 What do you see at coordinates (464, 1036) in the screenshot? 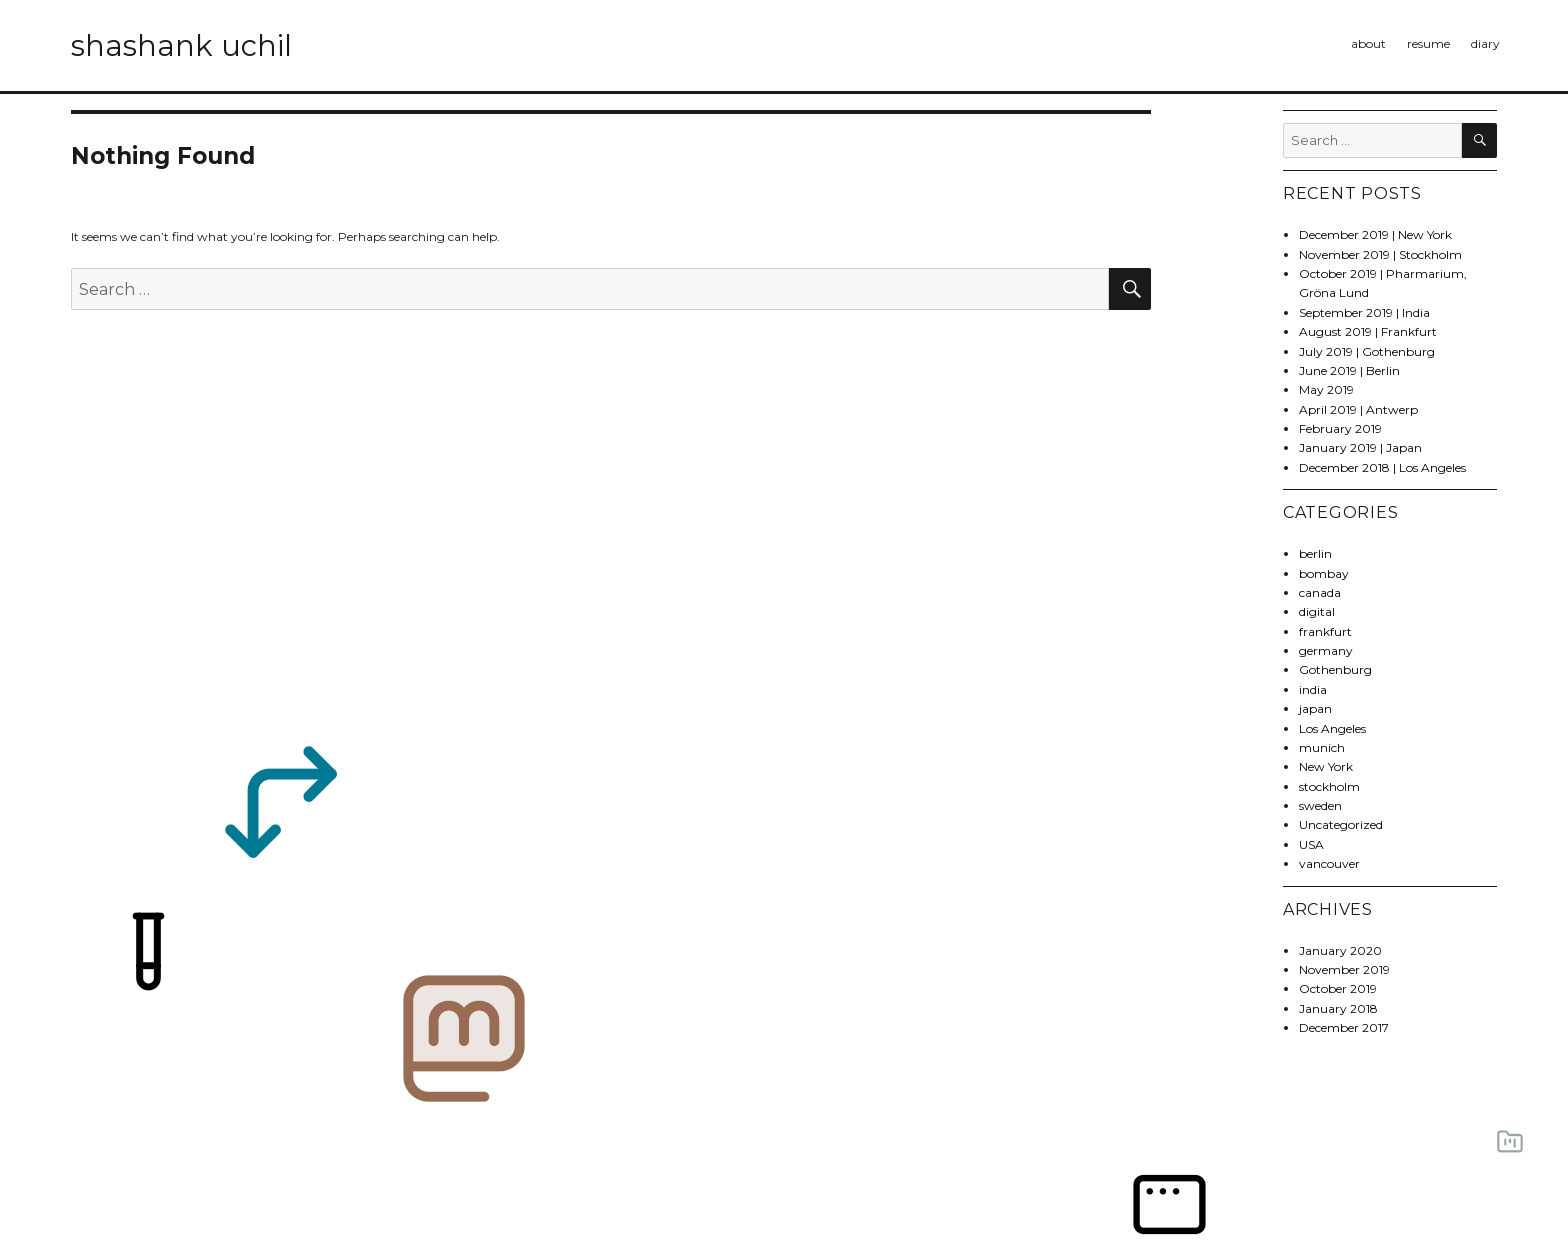
I see `open mastodon app` at bounding box center [464, 1036].